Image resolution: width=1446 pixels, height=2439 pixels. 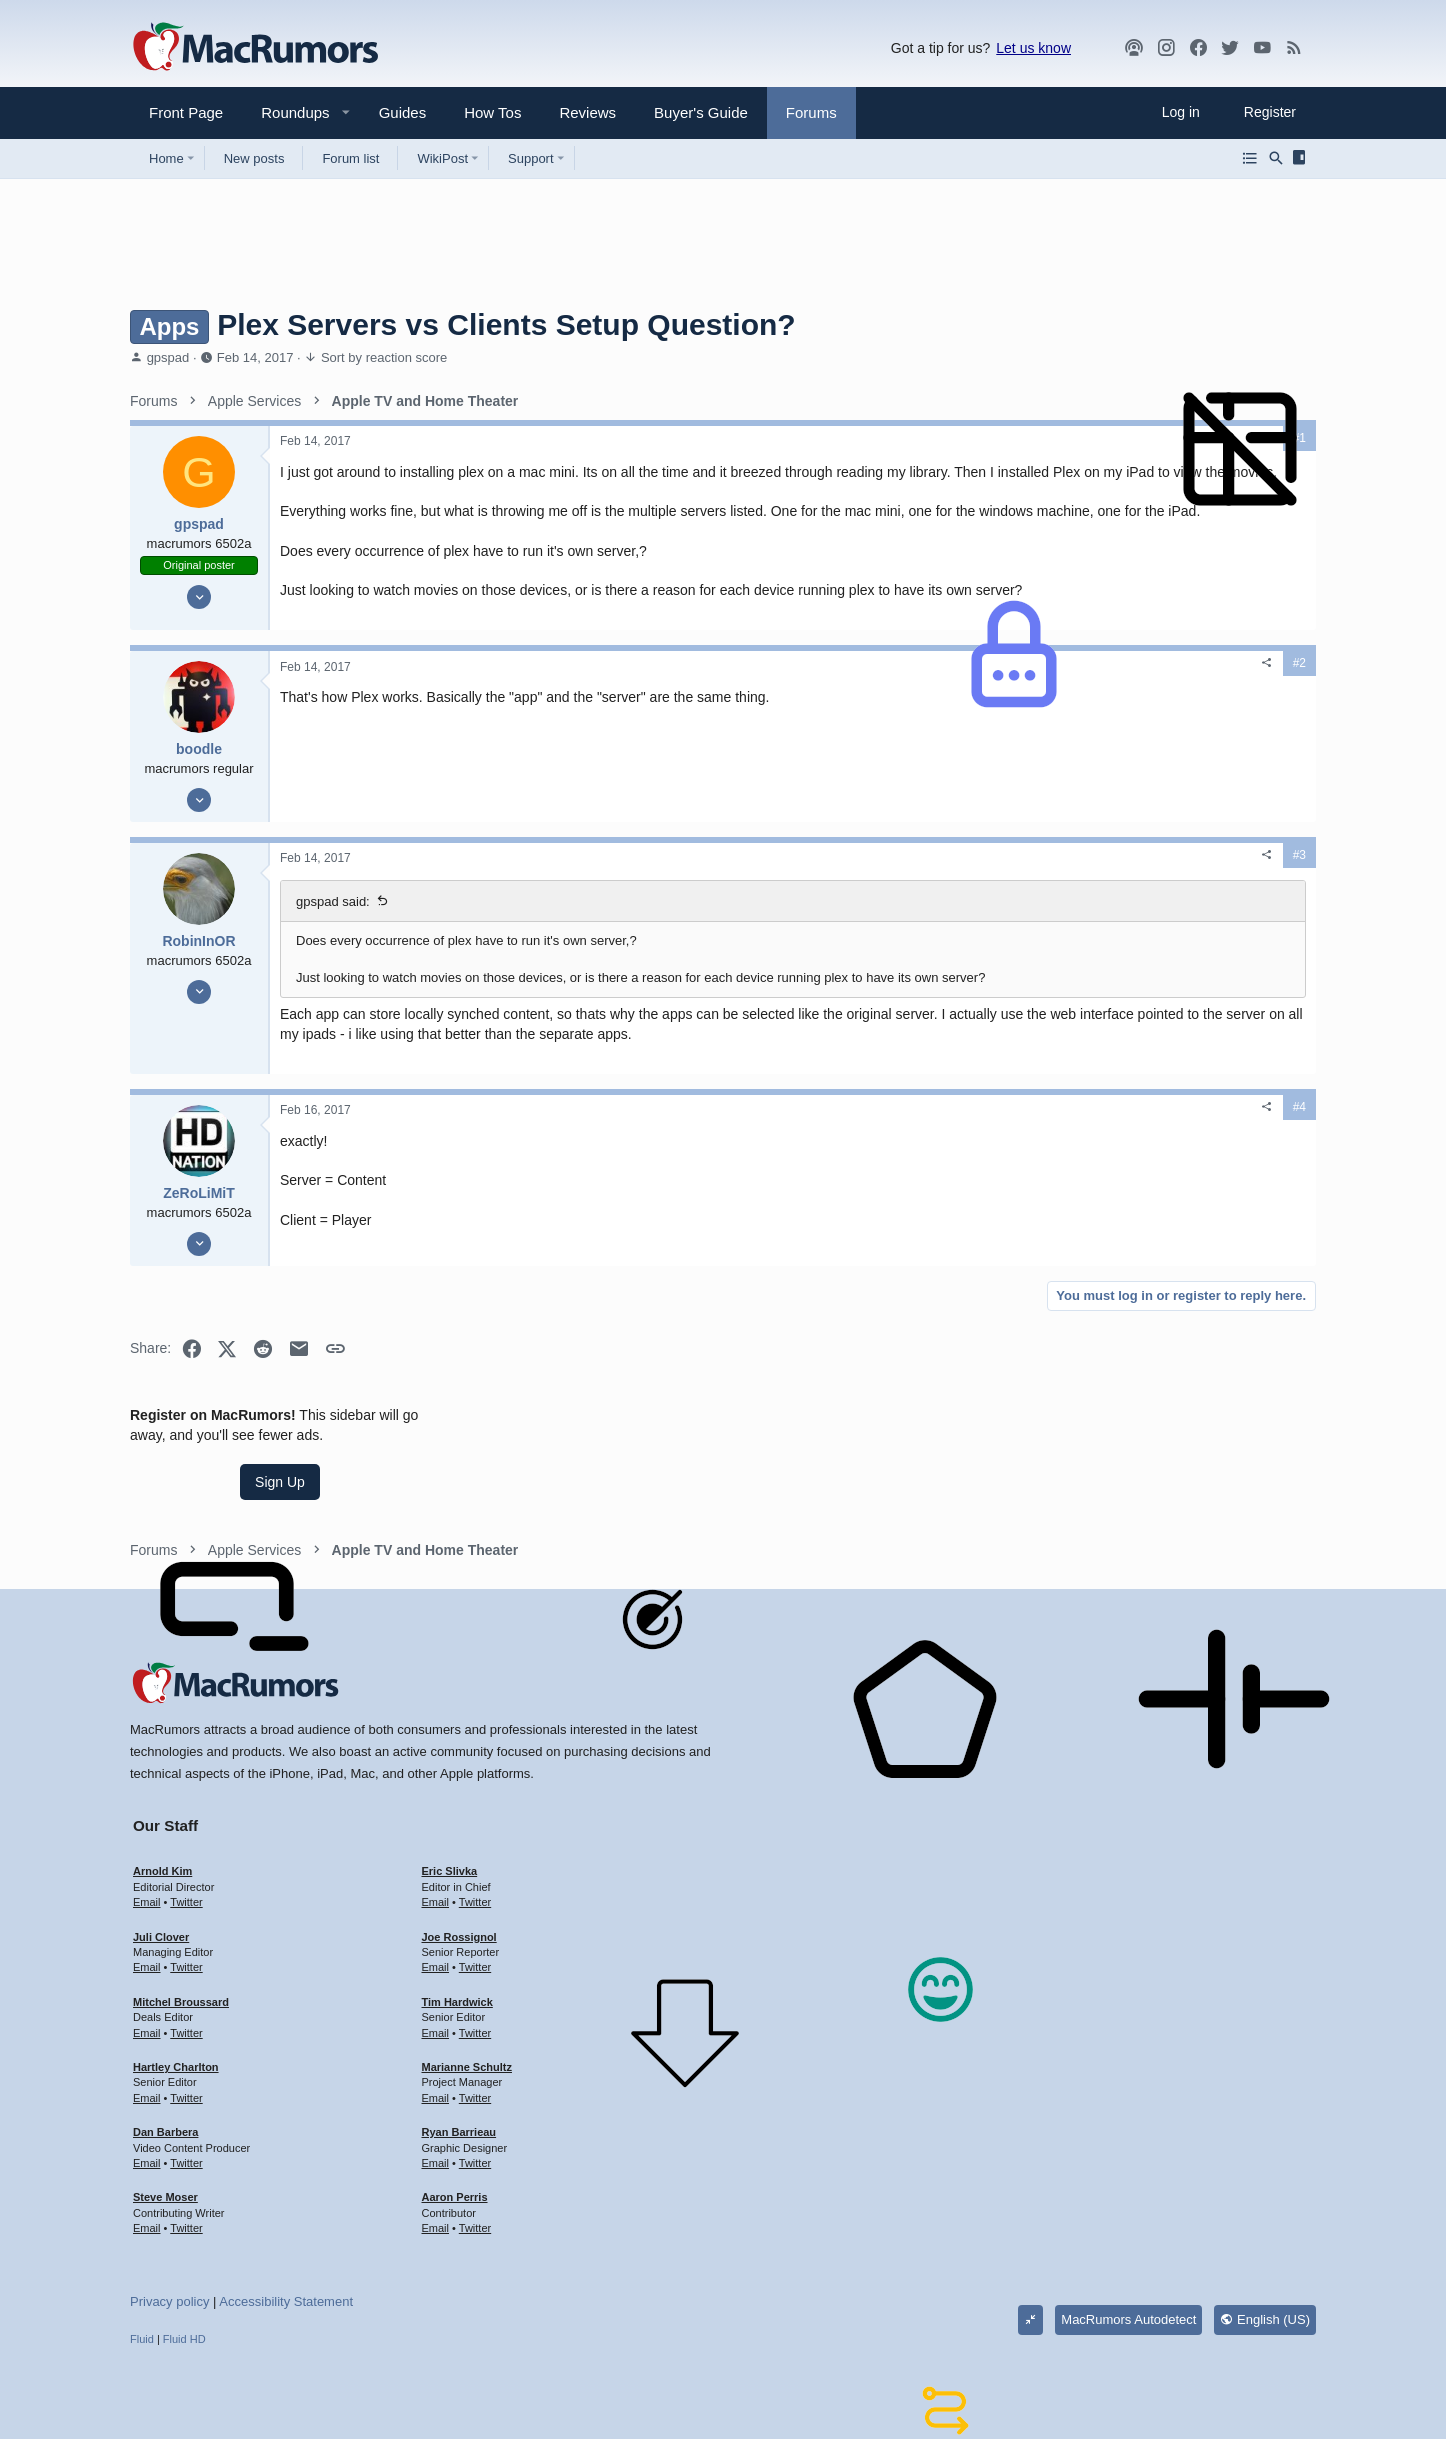 I want to click on enter password to unlock, so click(x=1014, y=654).